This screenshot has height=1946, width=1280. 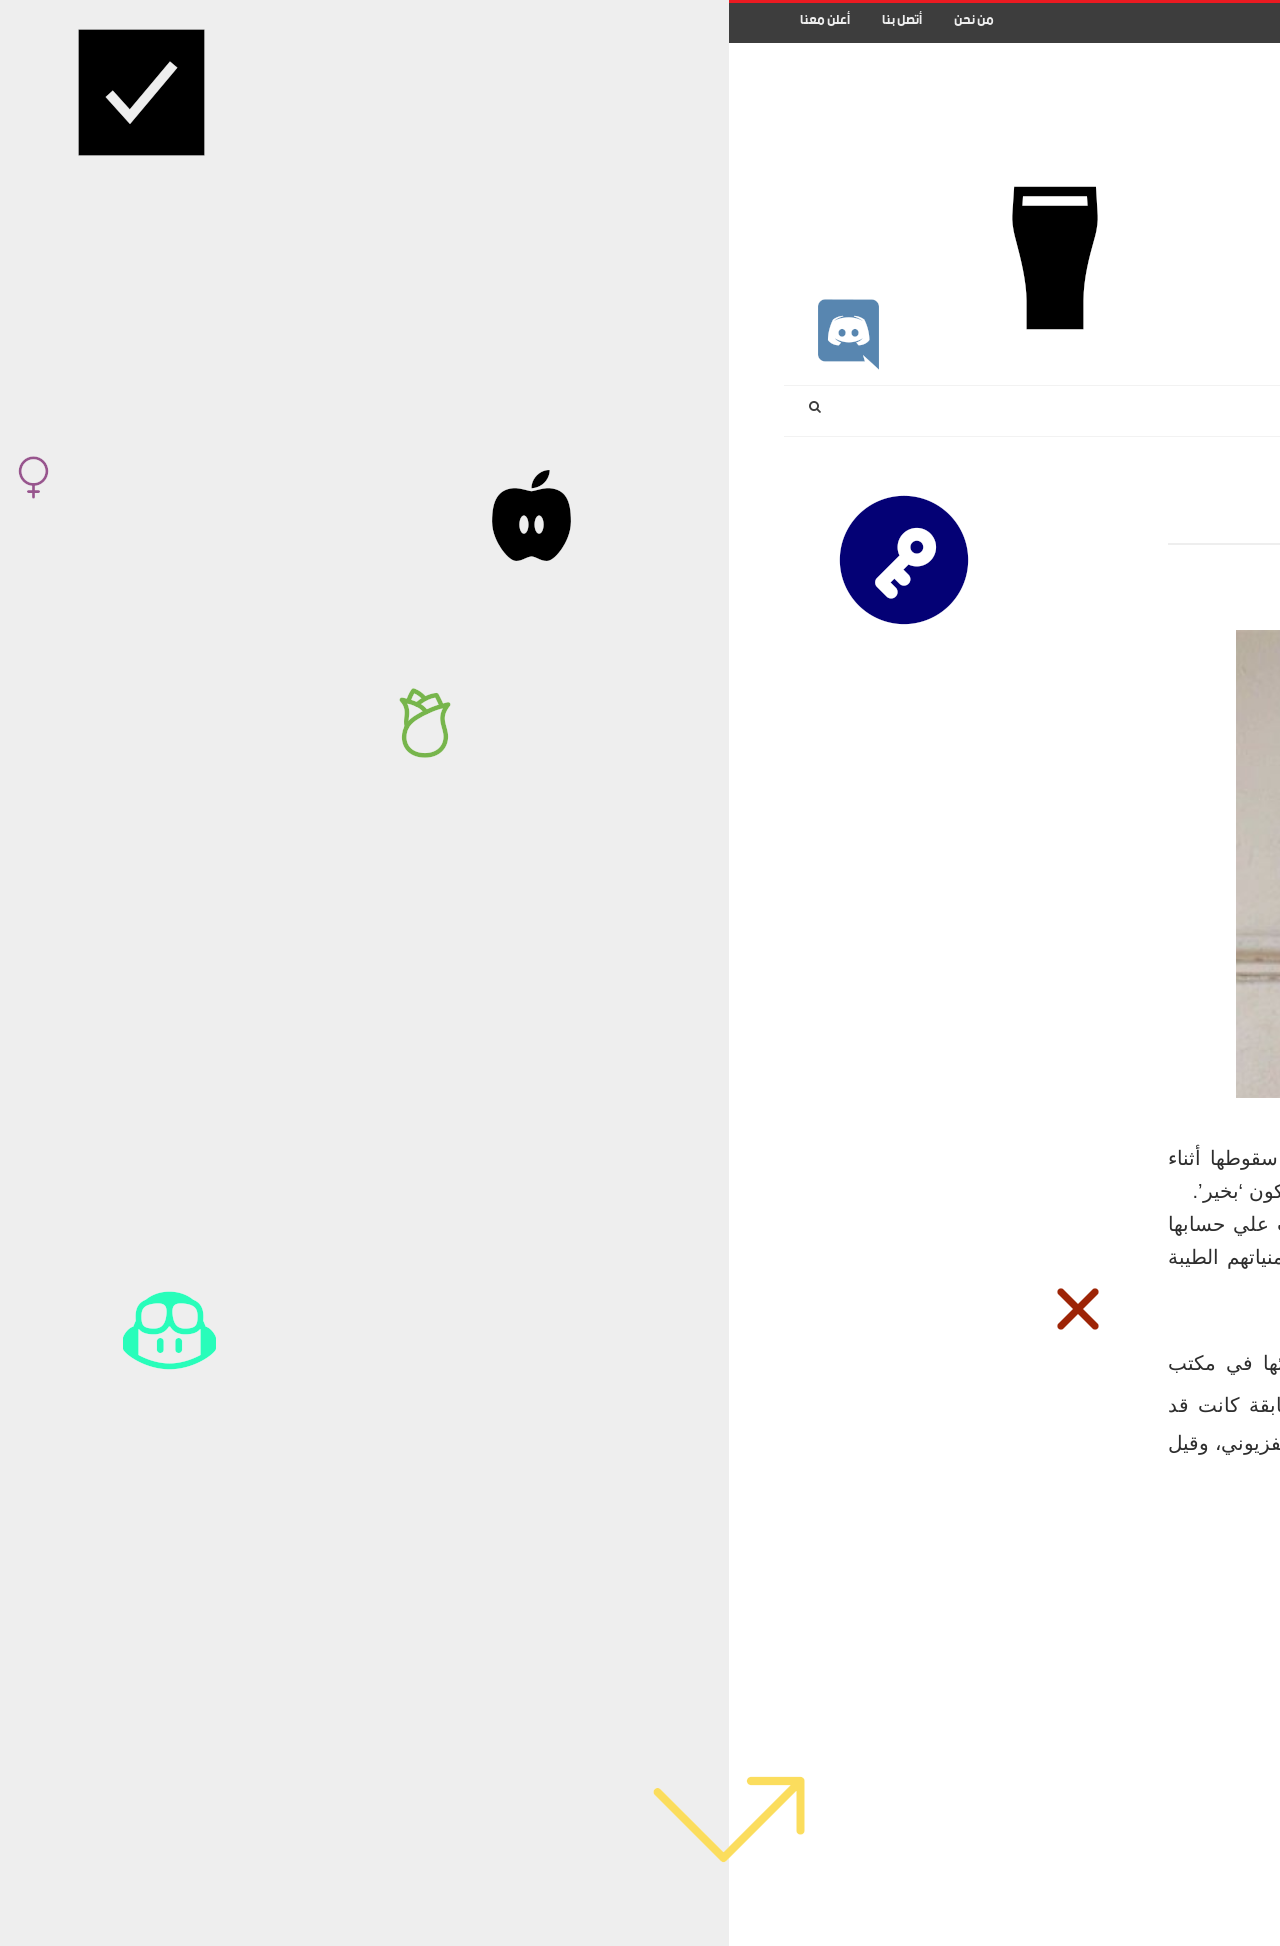 I want to click on access security or authentication settings, so click(x=904, y=560).